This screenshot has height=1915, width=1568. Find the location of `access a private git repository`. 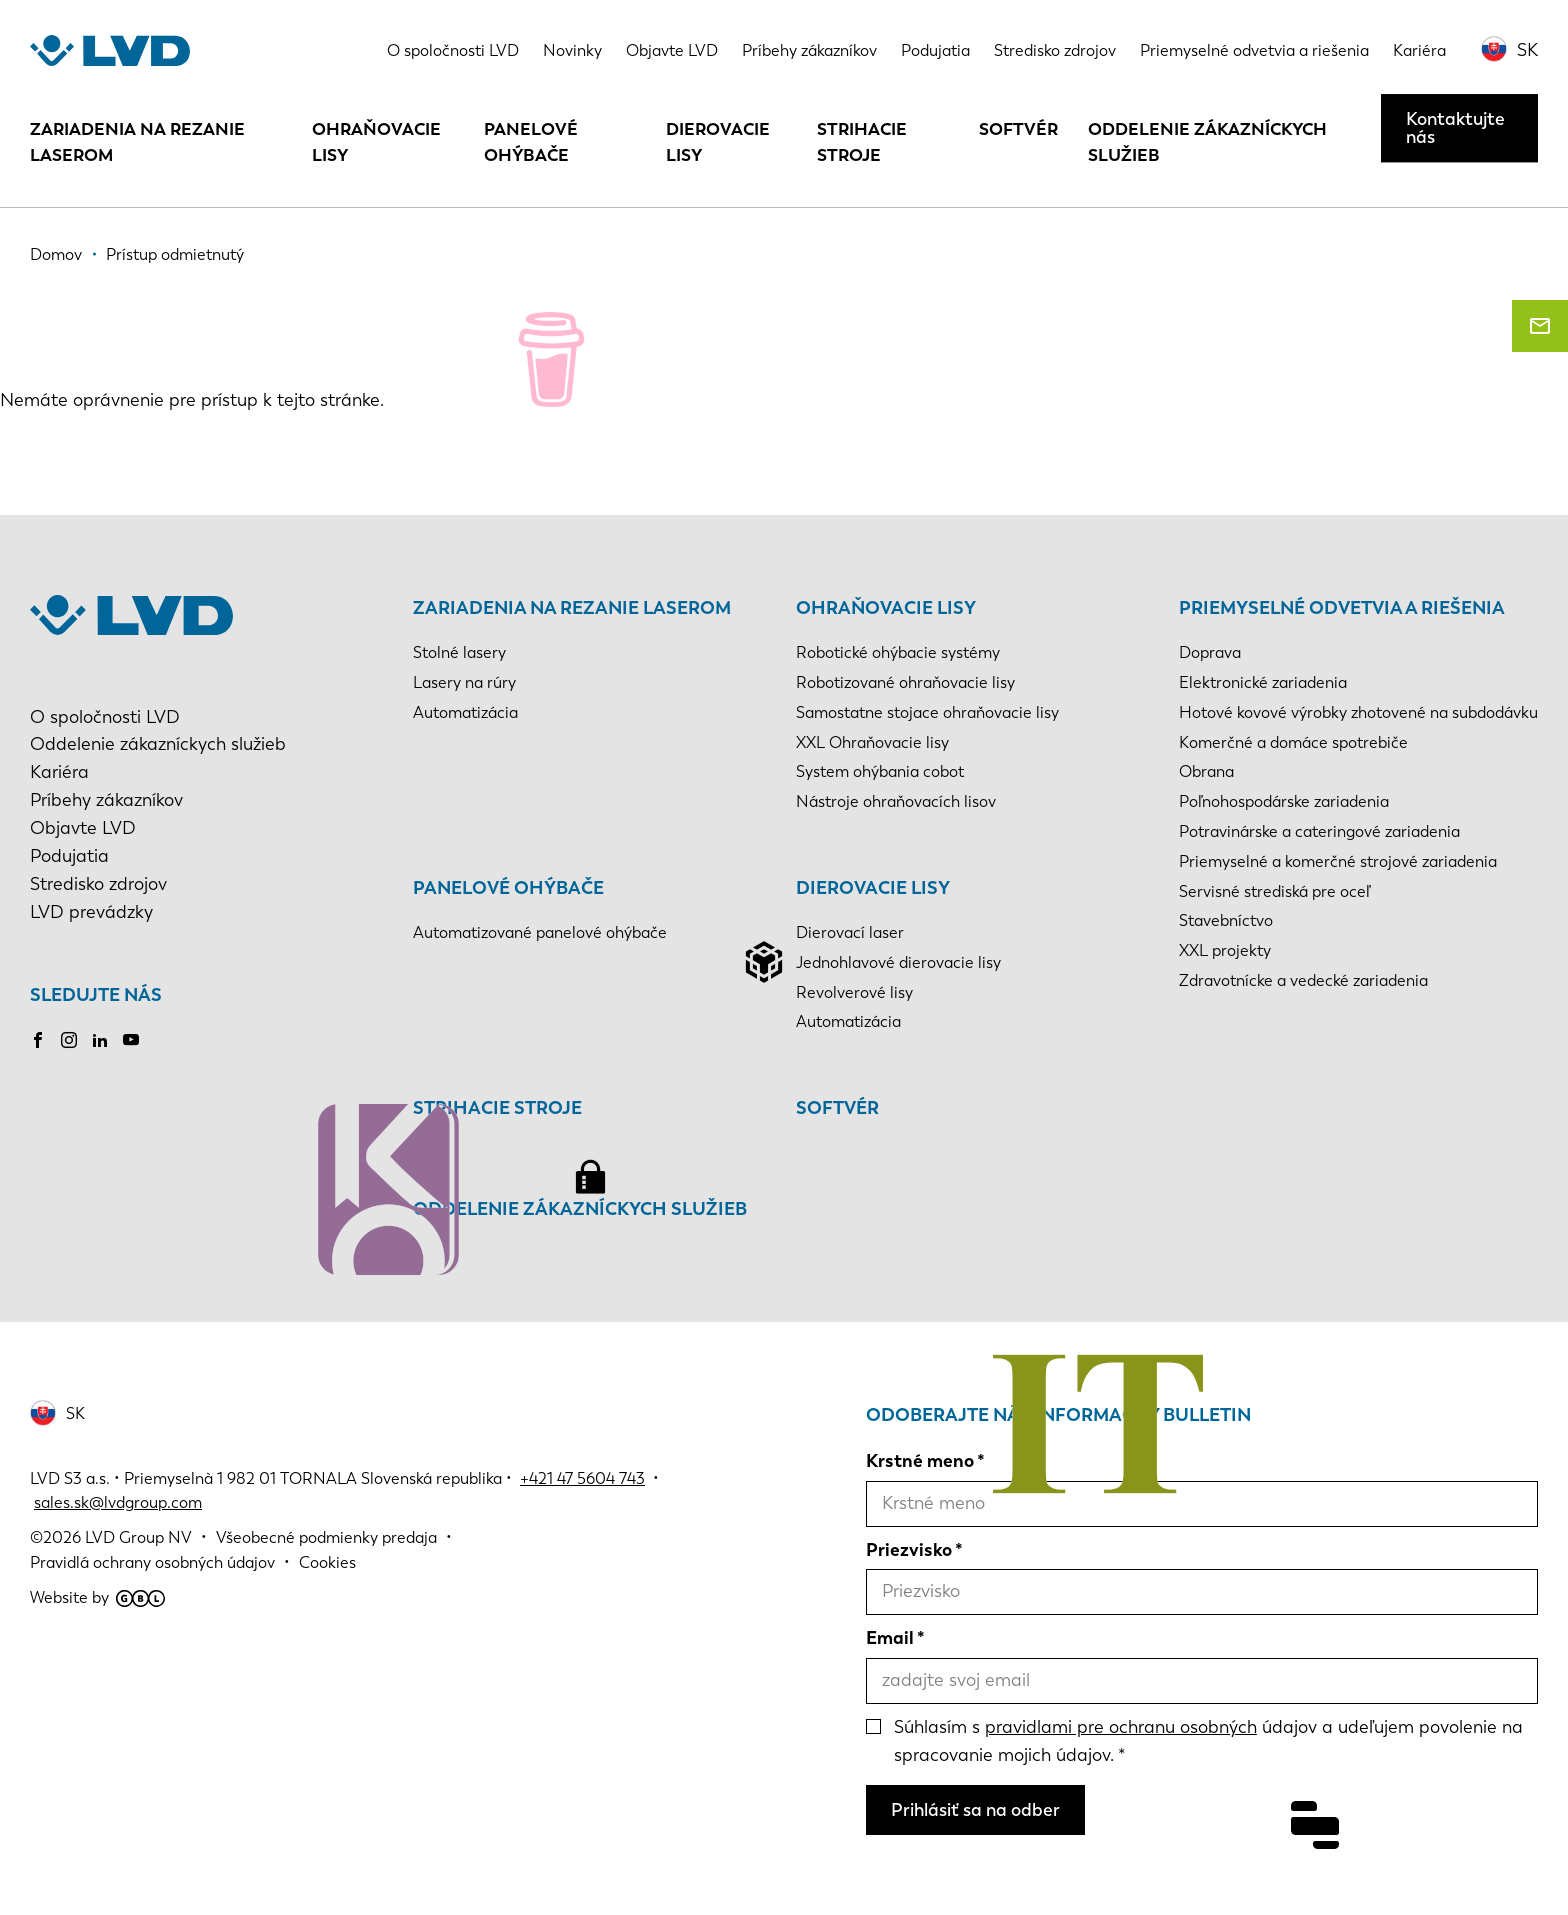

access a private git repository is located at coordinates (590, 1177).